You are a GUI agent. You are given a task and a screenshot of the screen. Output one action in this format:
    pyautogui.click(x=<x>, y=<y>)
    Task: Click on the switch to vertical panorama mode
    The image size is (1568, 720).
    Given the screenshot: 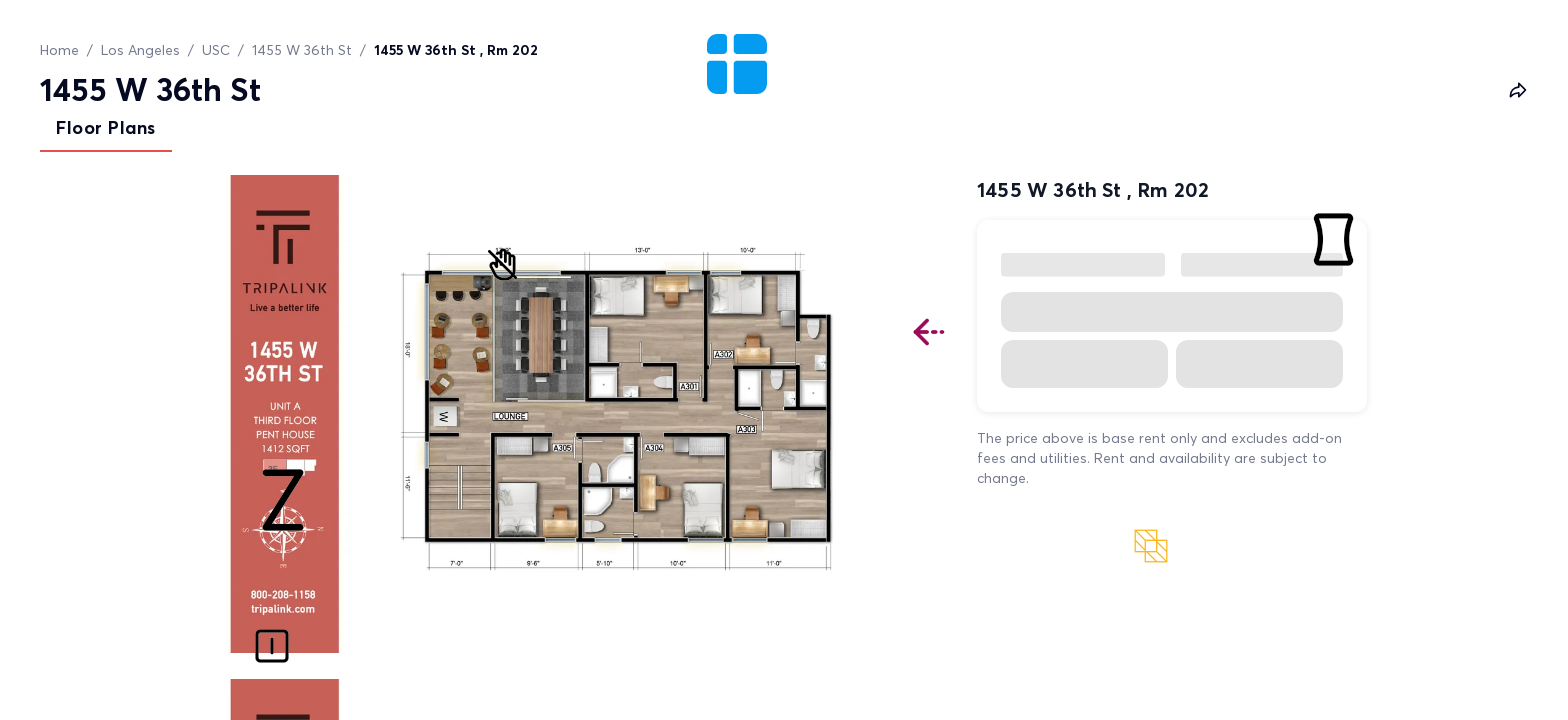 What is the action you would take?
    pyautogui.click(x=1333, y=239)
    